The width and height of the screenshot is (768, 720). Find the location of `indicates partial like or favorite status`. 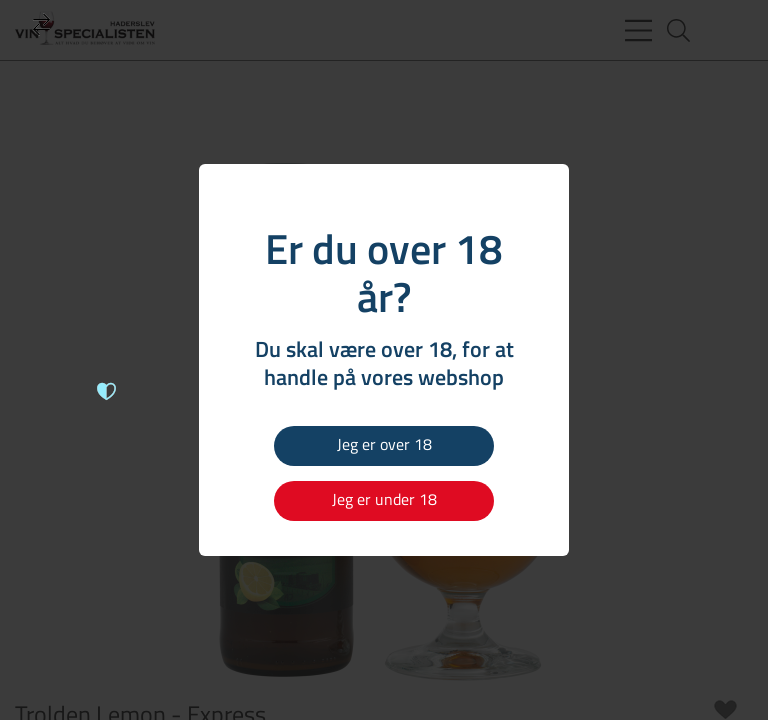

indicates partial like or favorite status is located at coordinates (106, 391).